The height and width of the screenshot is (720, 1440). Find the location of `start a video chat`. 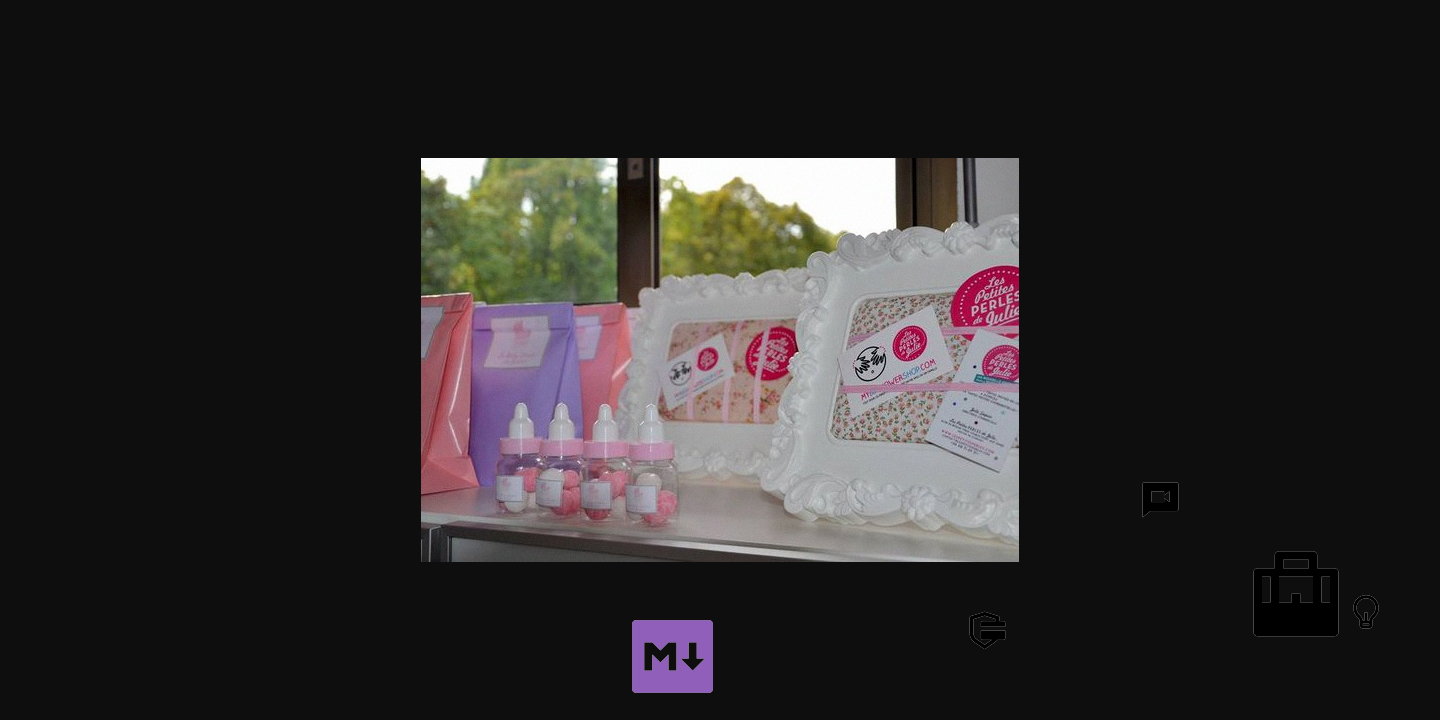

start a video chat is located at coordinates (1160, 498).